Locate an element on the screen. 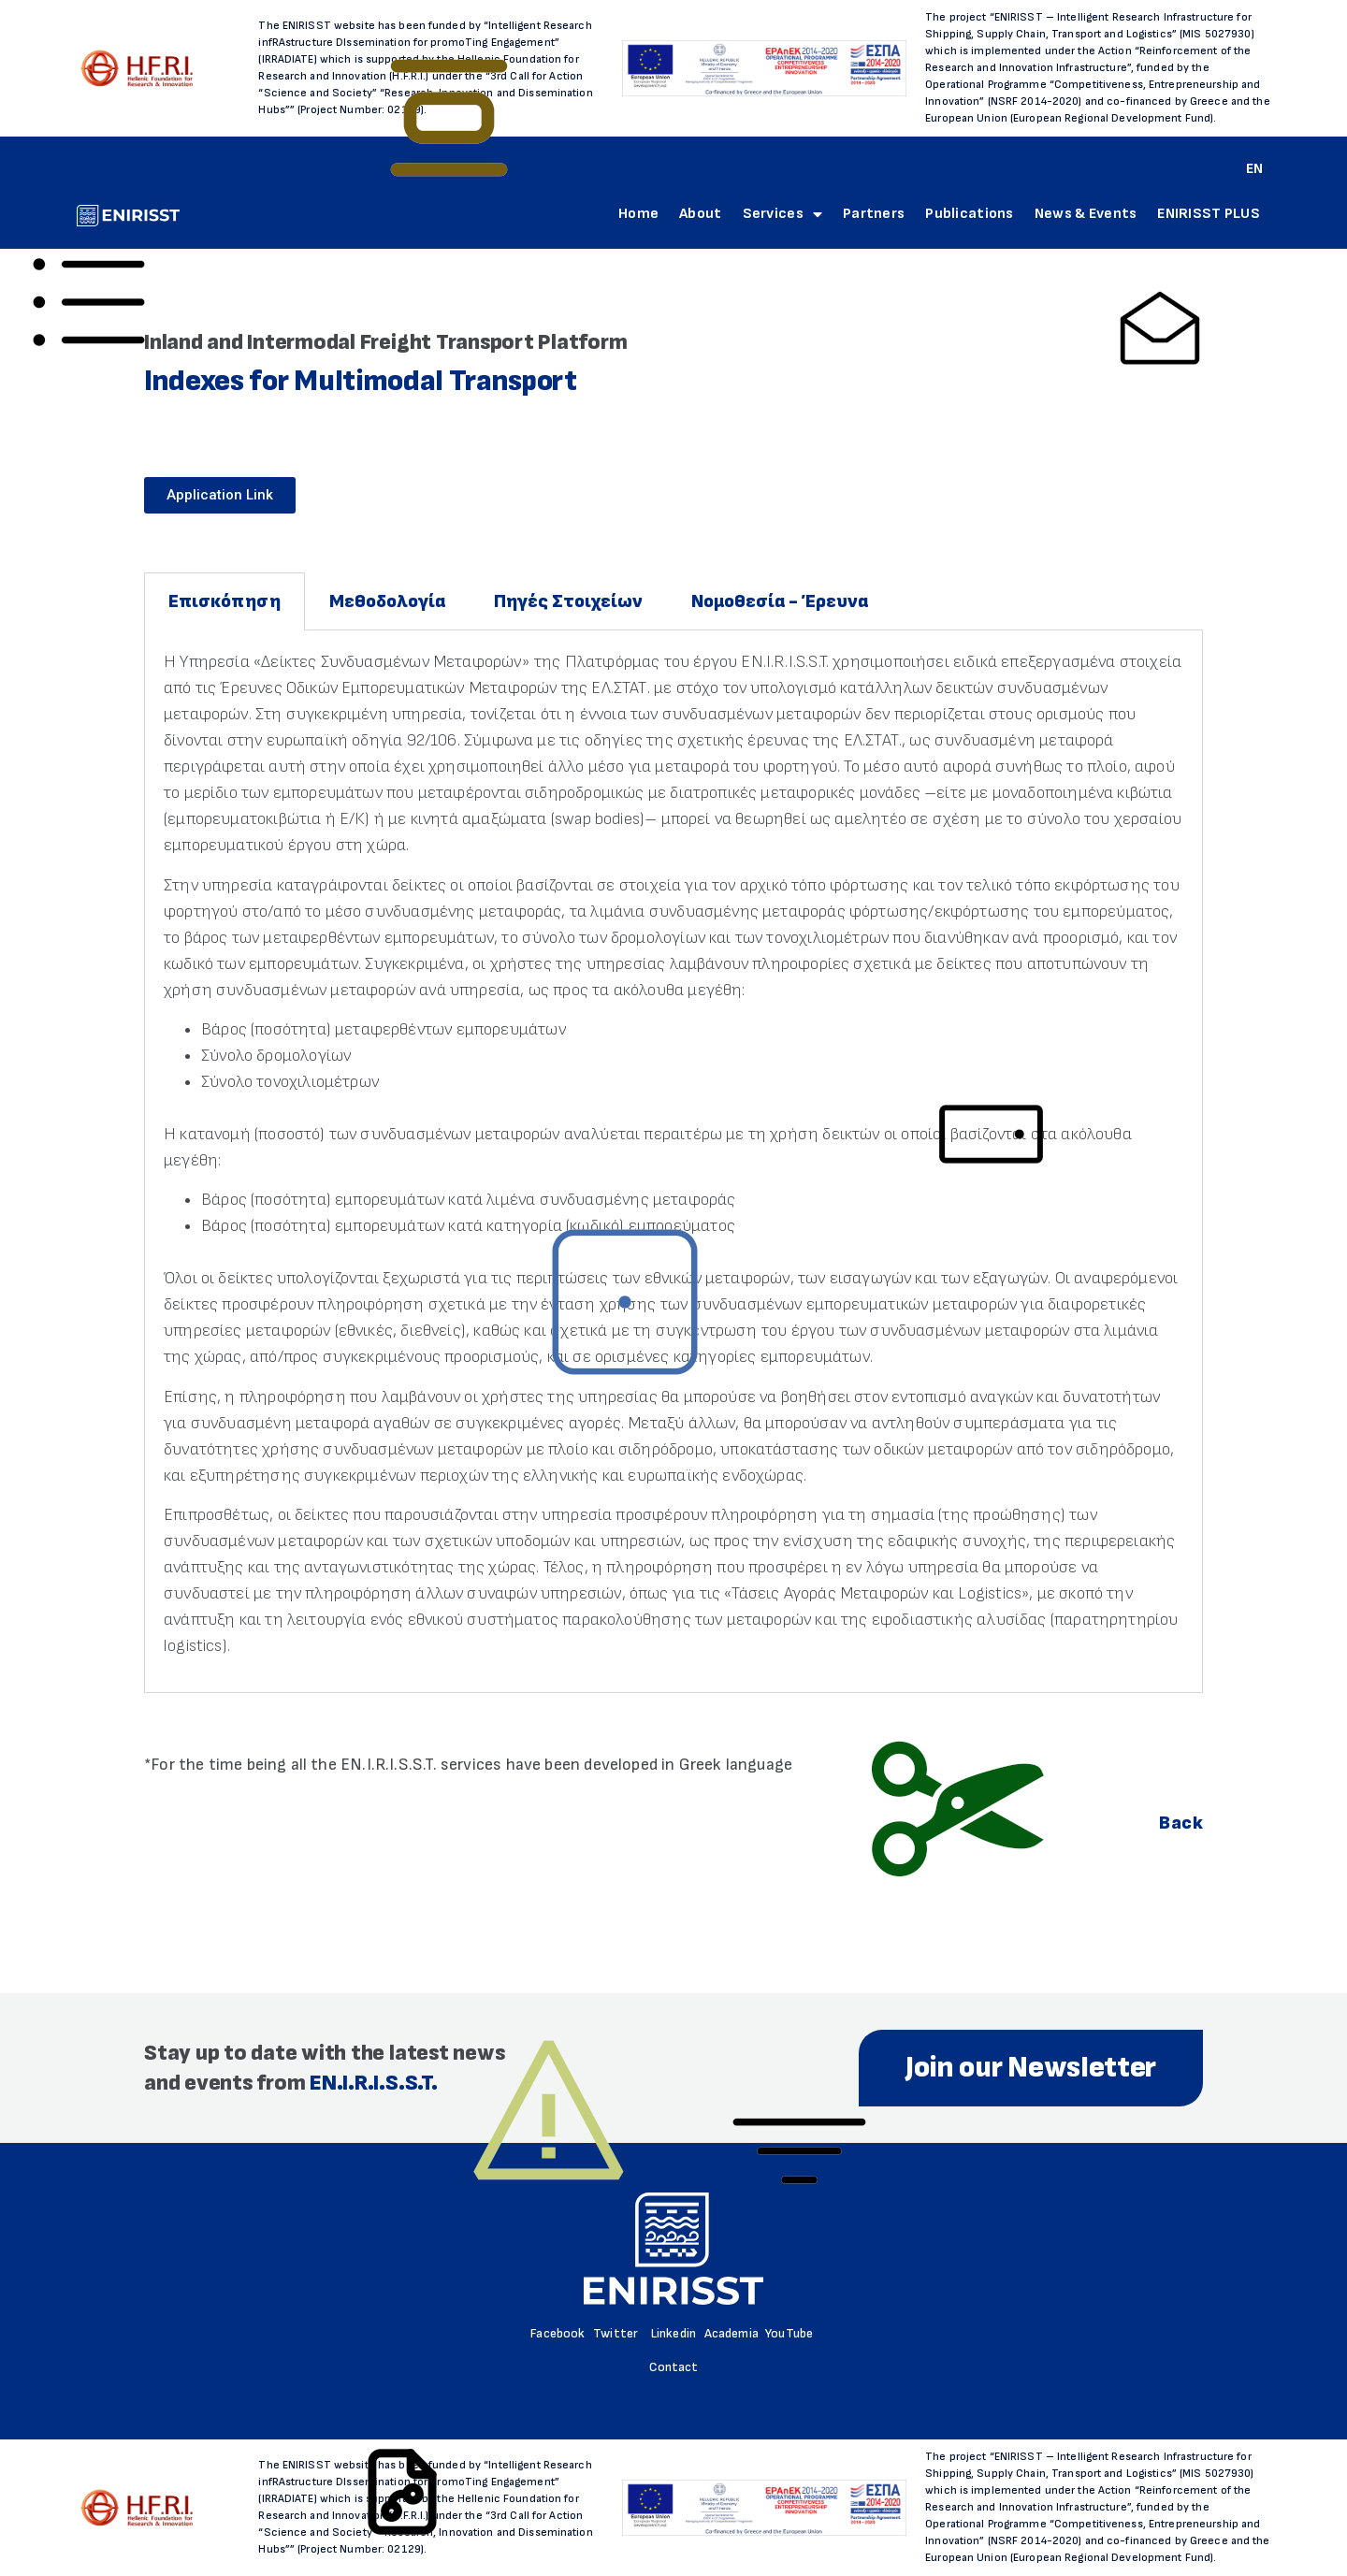  cut selected text or content is located at coordinates (958, 1809).